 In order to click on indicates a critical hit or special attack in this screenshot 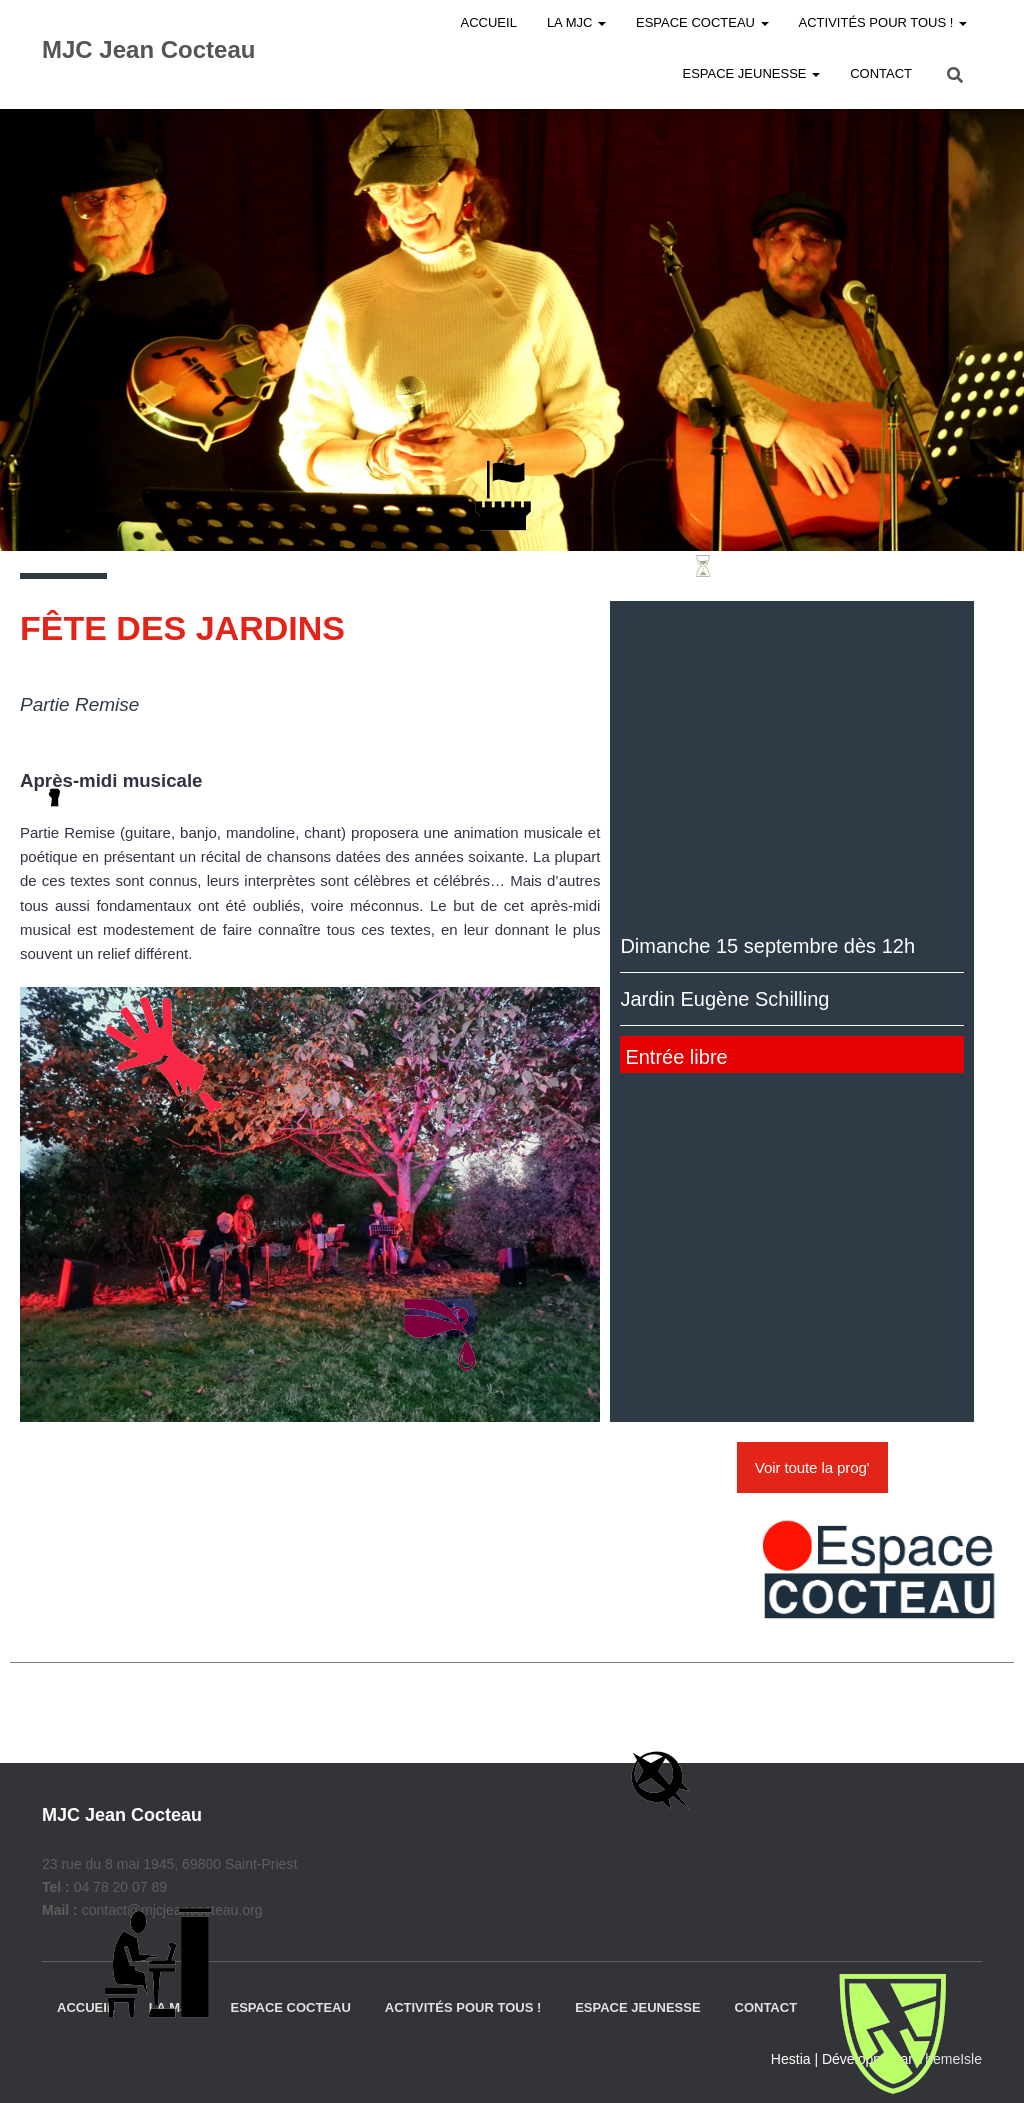, I will do `click(660, 1780)`.